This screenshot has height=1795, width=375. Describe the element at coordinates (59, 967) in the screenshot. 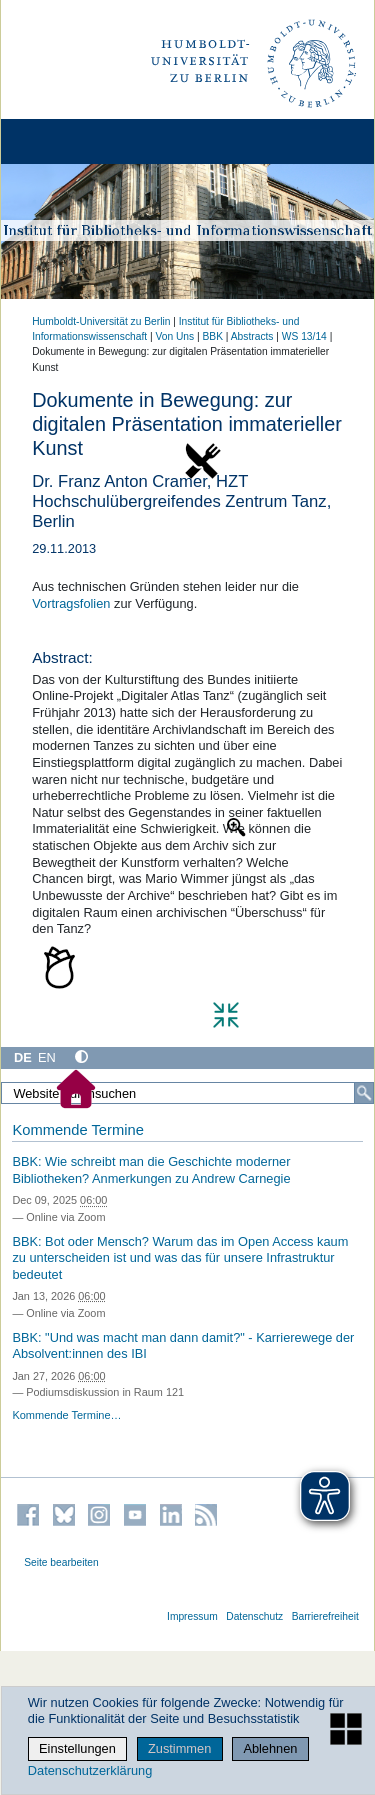

I see `add to favorites or wishlist` at that location.